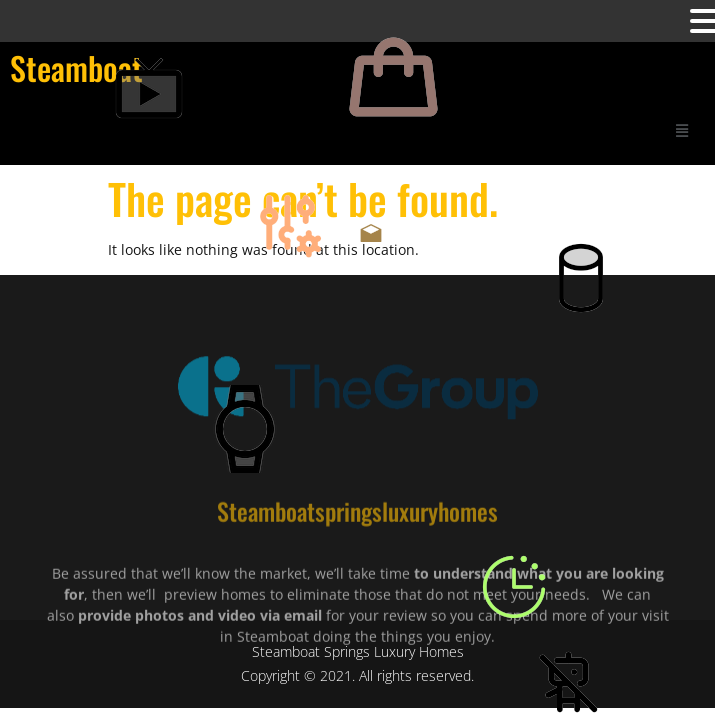 Image resolution: width=715 pixels, height=724 pixels. What do you see at coordinates (287, 222) in the screenshot?
I see `access advanced settings or configuration options` at bounding box center [287, 222].